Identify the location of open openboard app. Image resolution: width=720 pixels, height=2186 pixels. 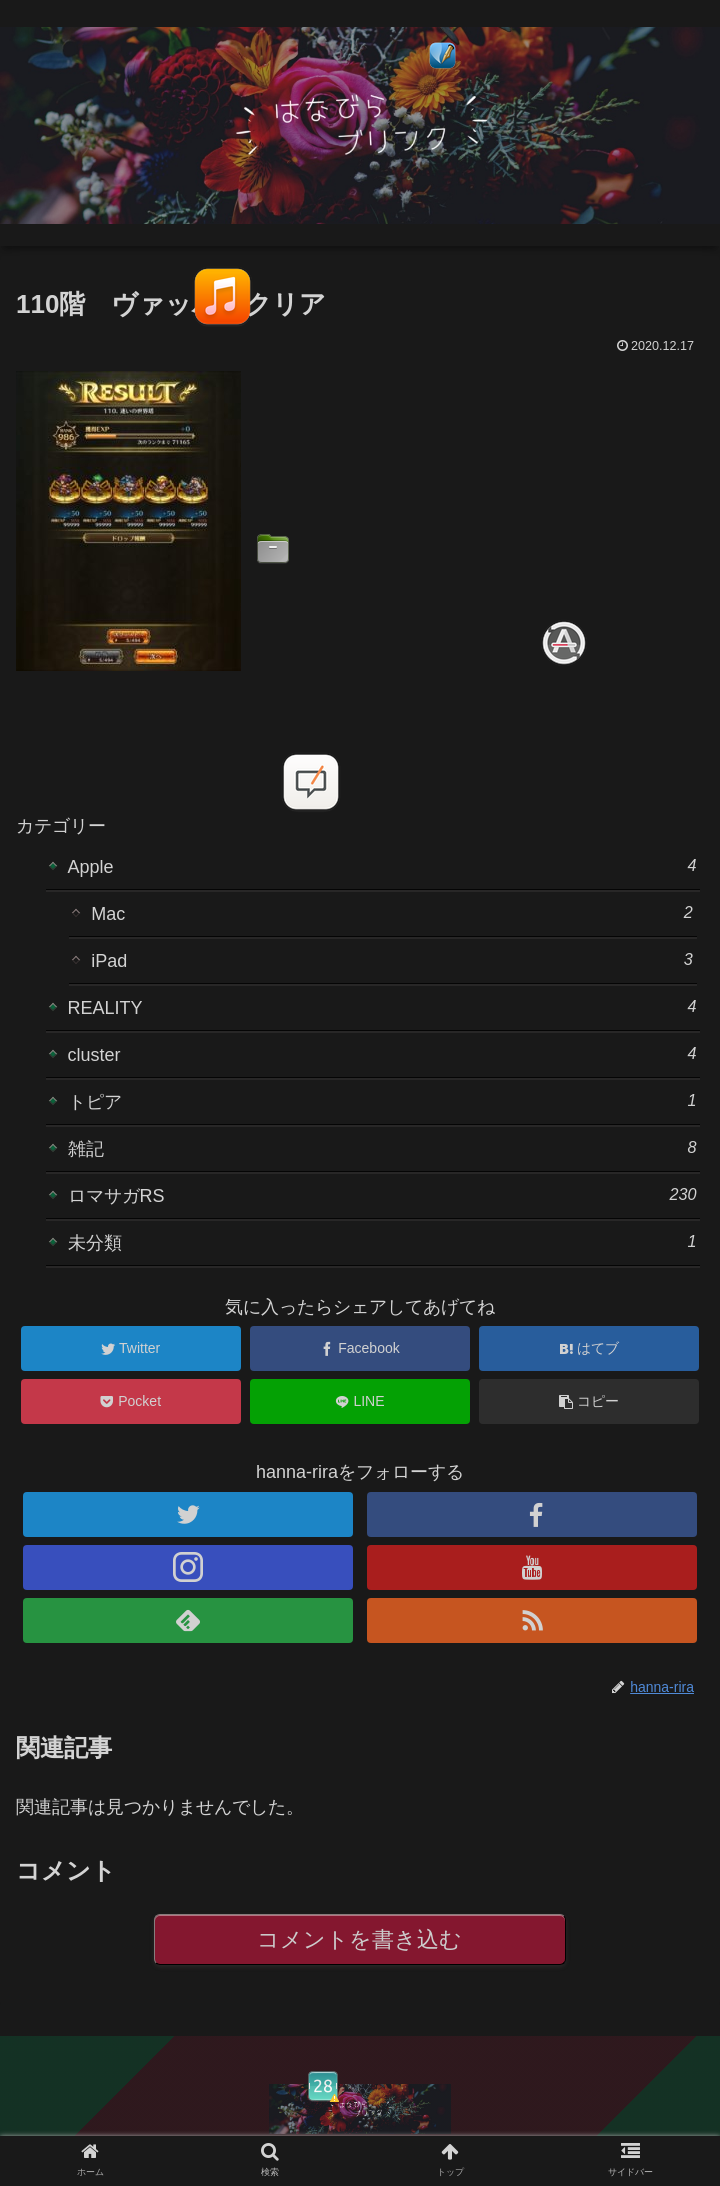
(311, 782).